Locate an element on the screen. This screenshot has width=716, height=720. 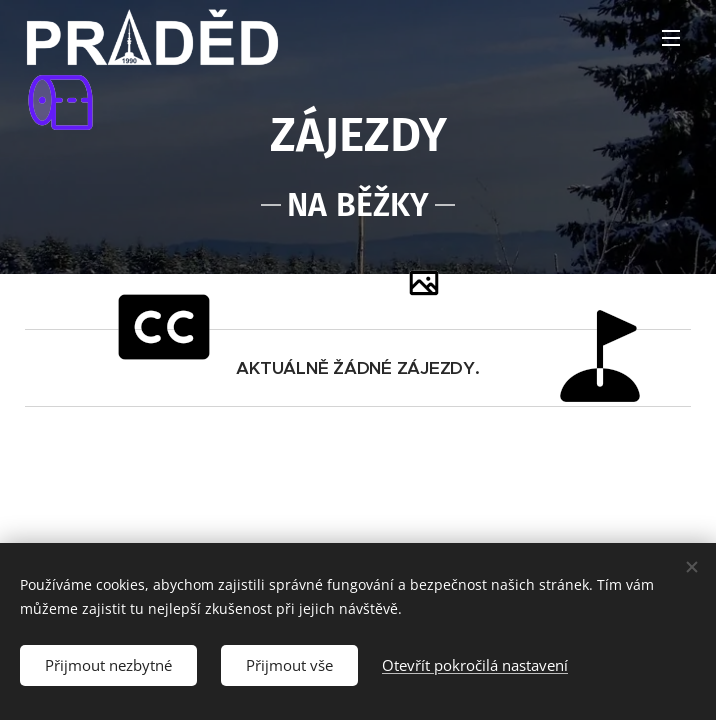
view or open an image file is located at coordinates (424, 283).